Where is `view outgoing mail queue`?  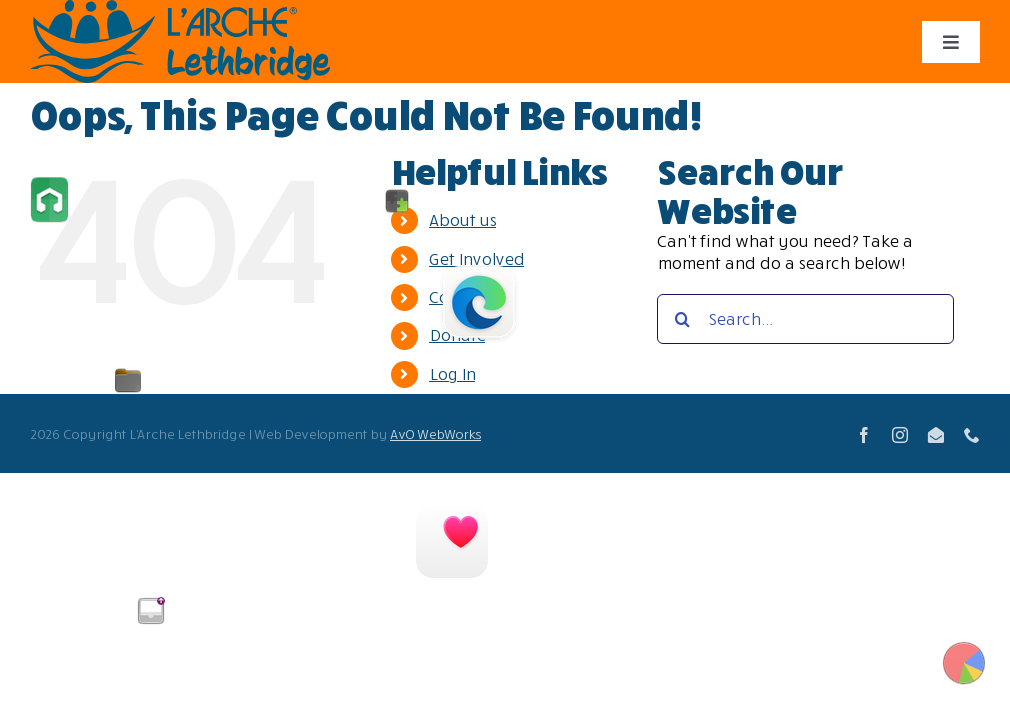 view outgoing mail queue is located at coordinates (151, 611).